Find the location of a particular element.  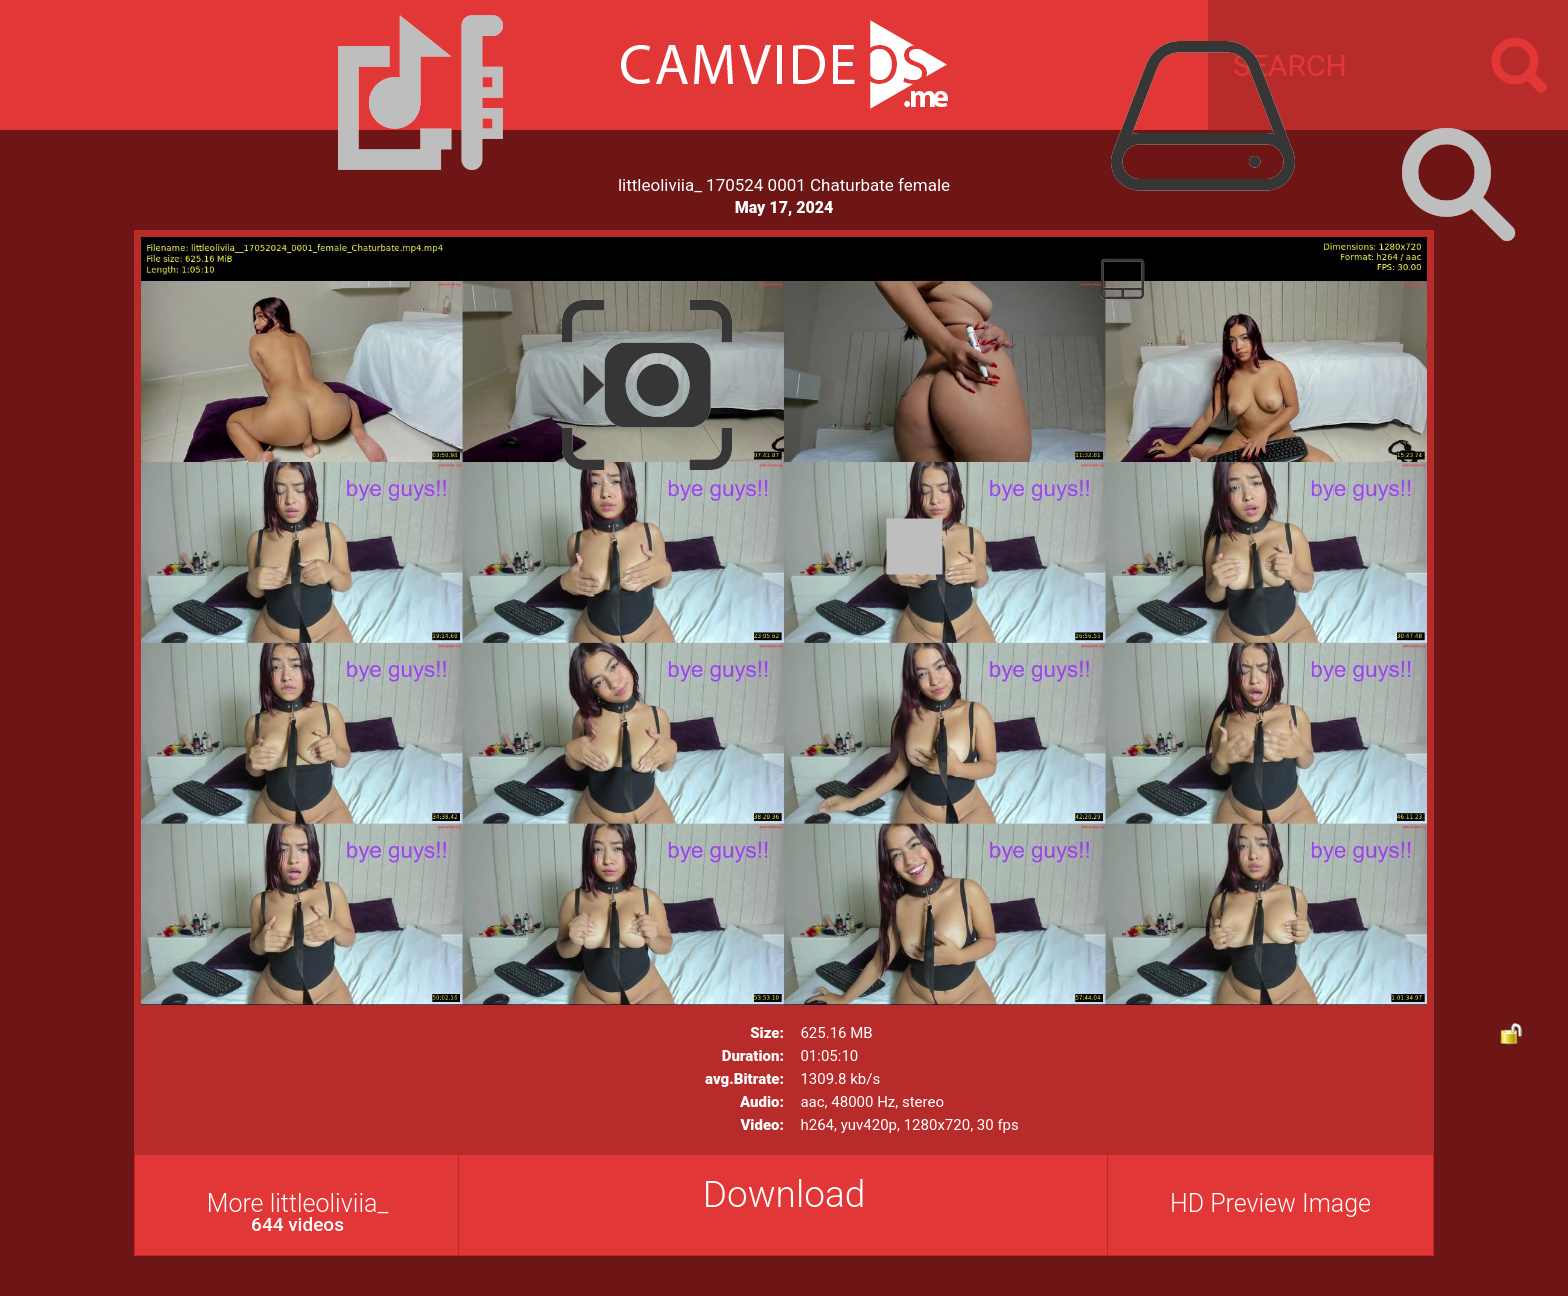

start screen recording with Kooha is located at coordinates (647, 385).